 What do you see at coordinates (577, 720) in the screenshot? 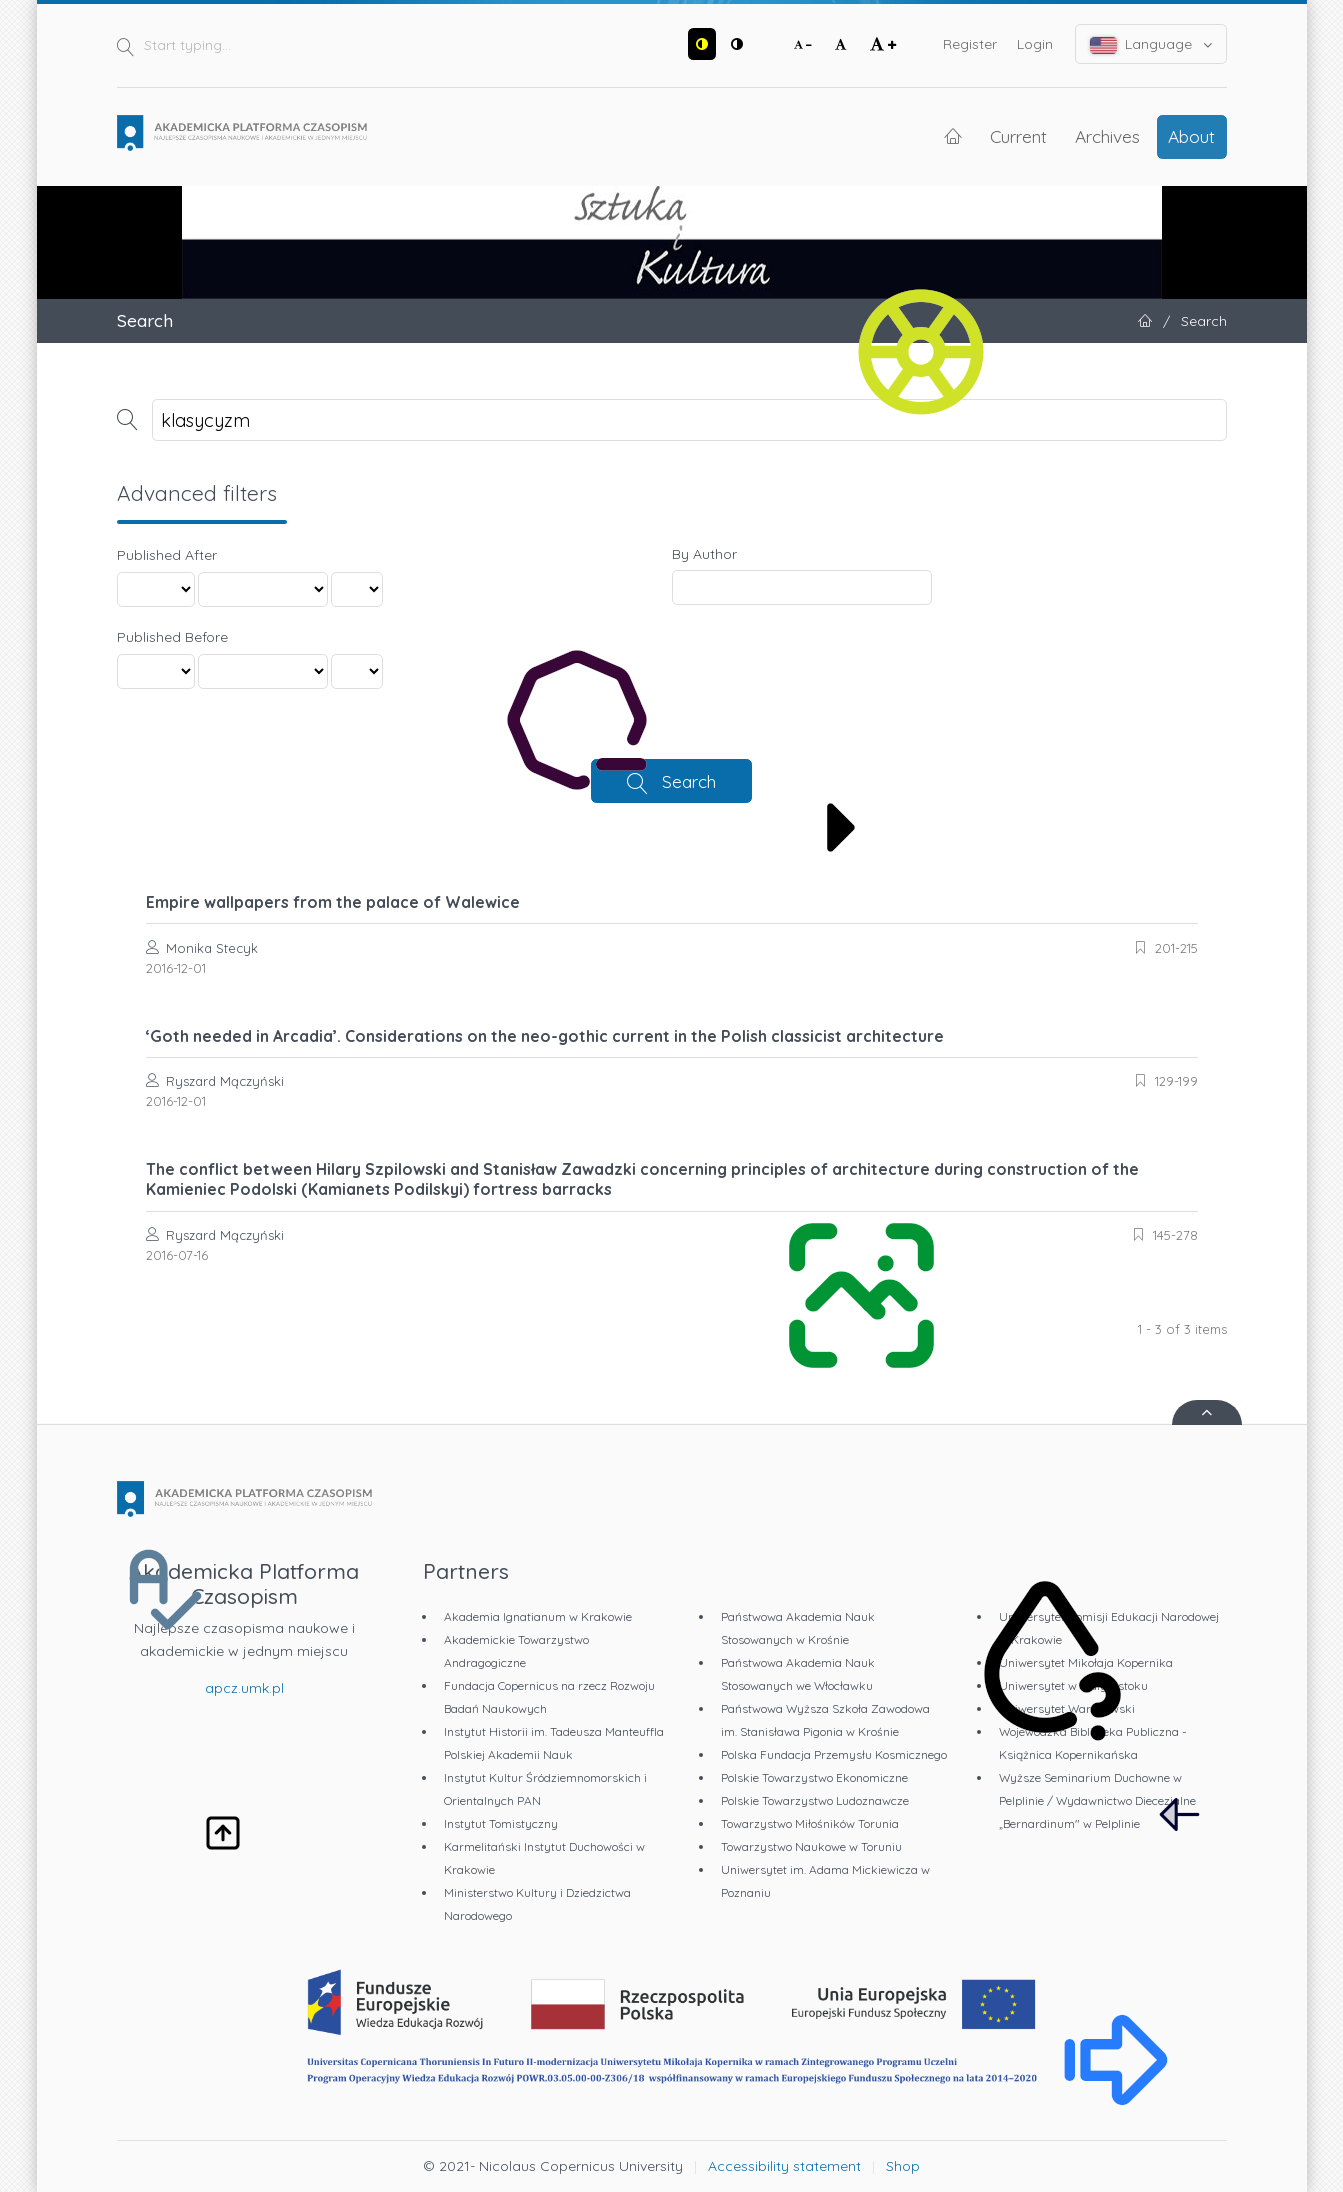
I see `remove or delete an item with a warning` at bounding box center [577, 720].